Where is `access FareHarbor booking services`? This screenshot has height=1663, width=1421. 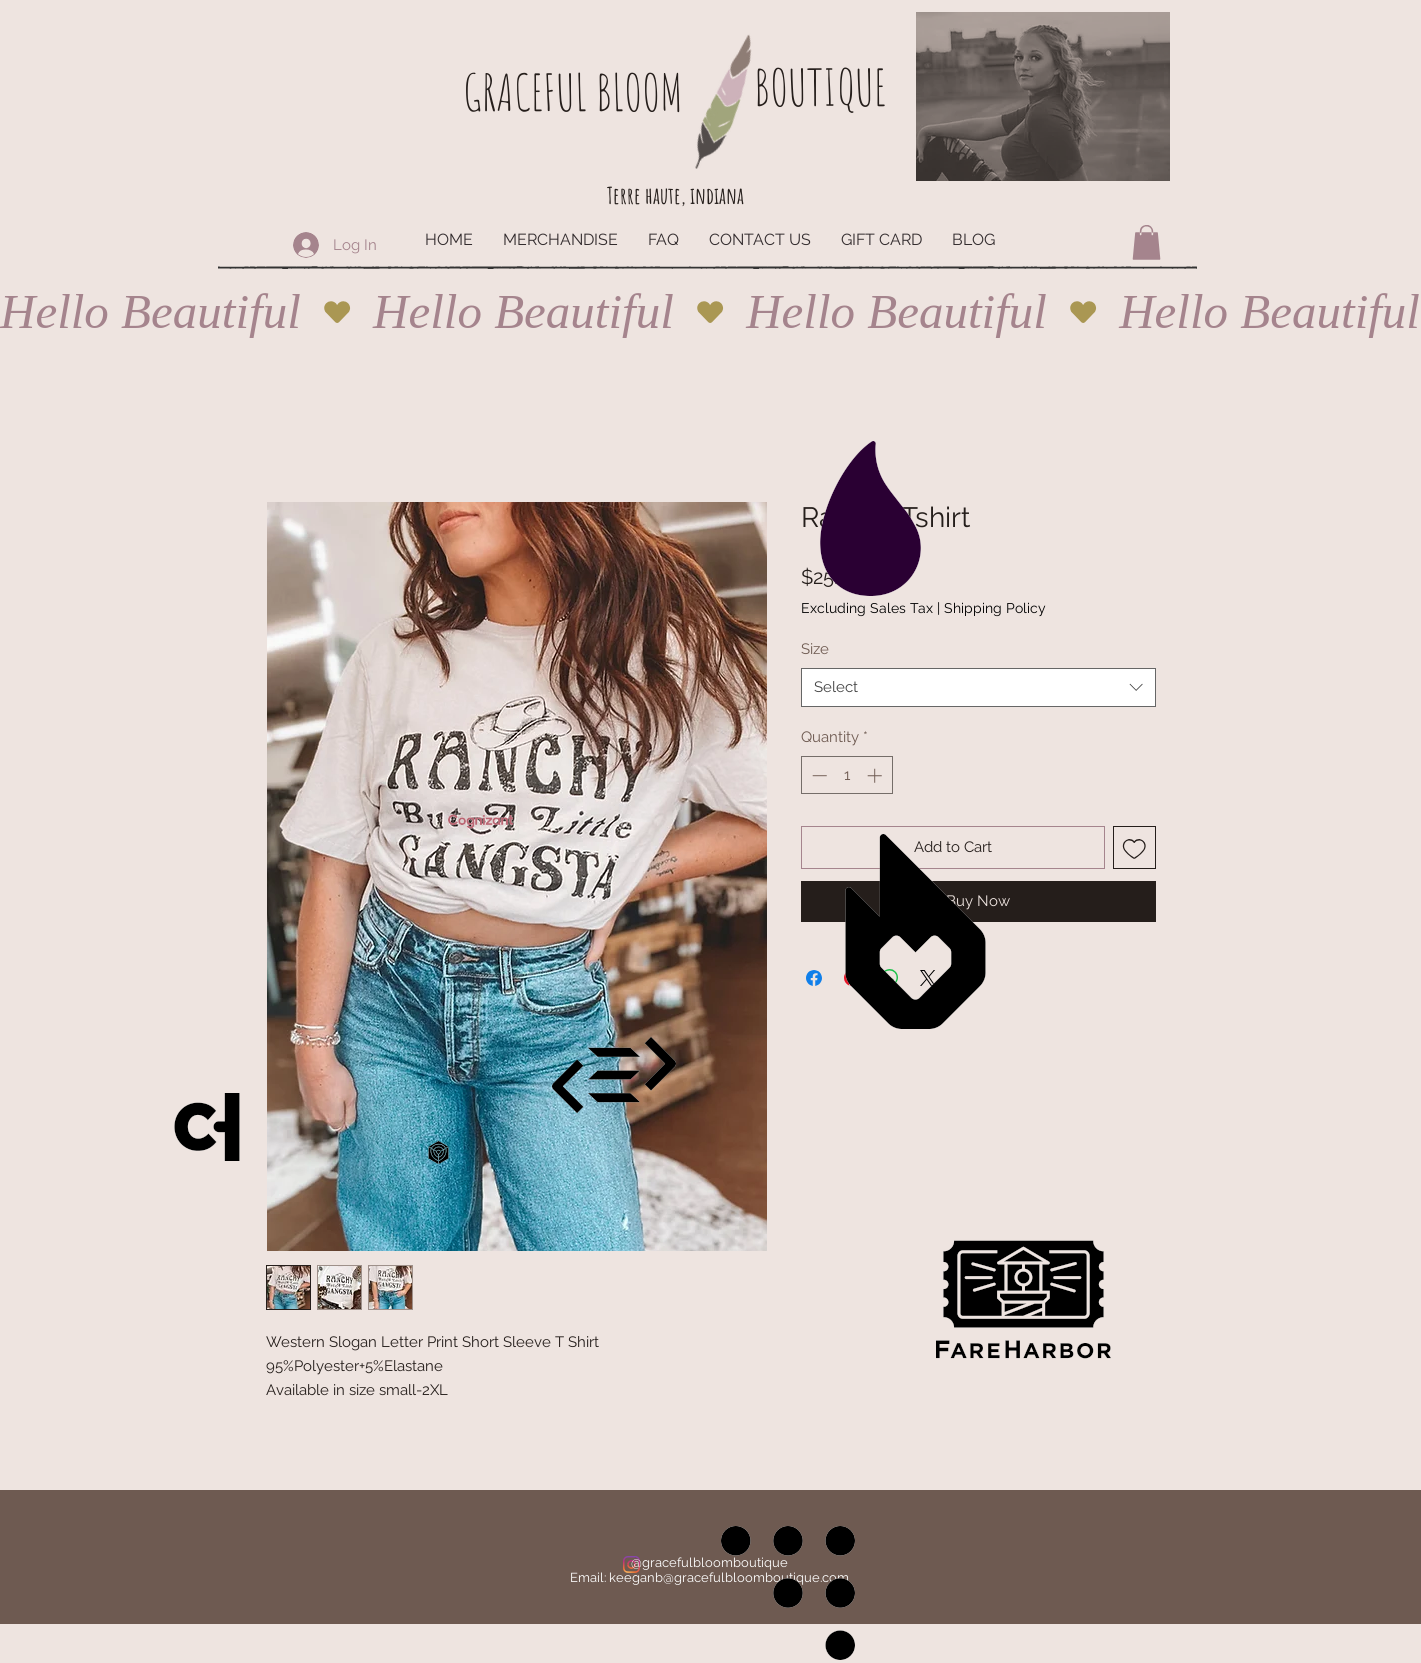 access FareHarbor booking services is located at coordinates (1023, 1299).